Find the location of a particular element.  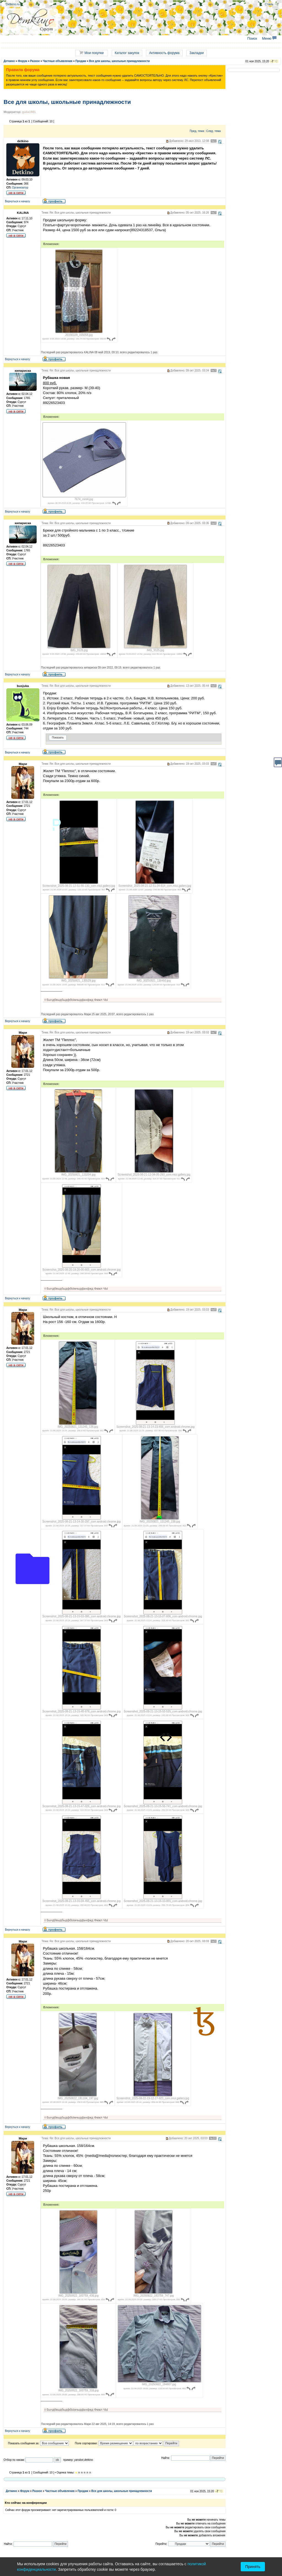

expand content horizontally is located at coordinates (166, 1737).